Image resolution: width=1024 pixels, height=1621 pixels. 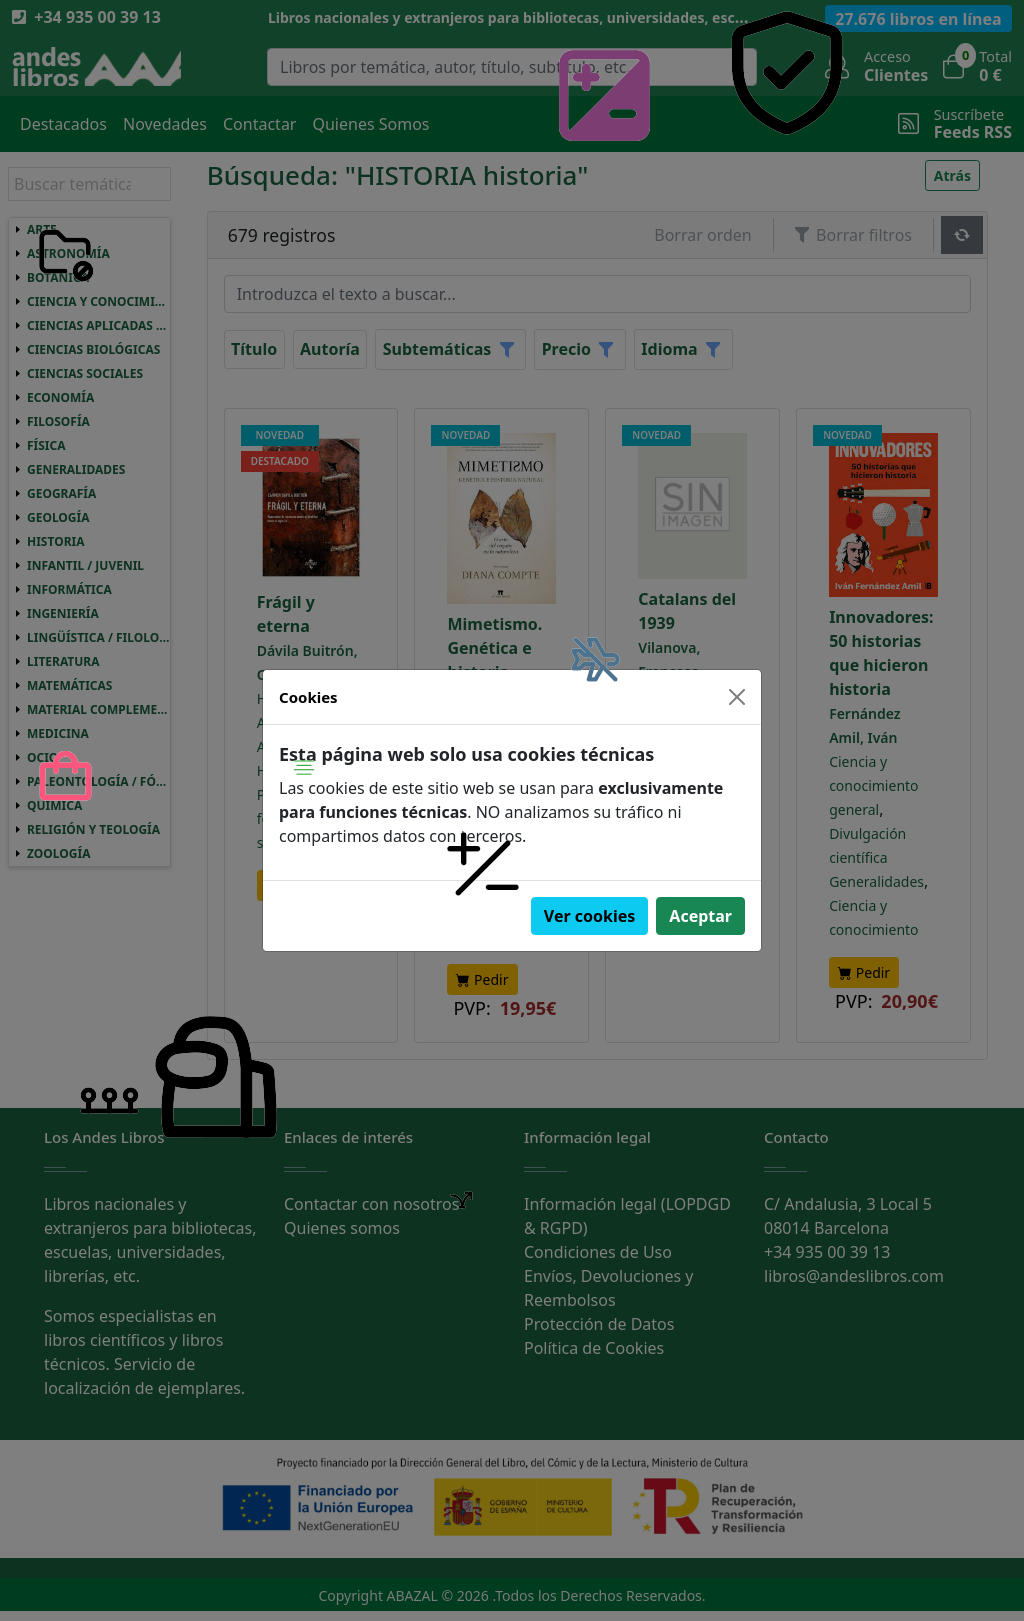 What do you see at coordinates (483, 868) in the screenshot?
I see `toggle between adding or subtracting values` at bounding box center [483, 868].